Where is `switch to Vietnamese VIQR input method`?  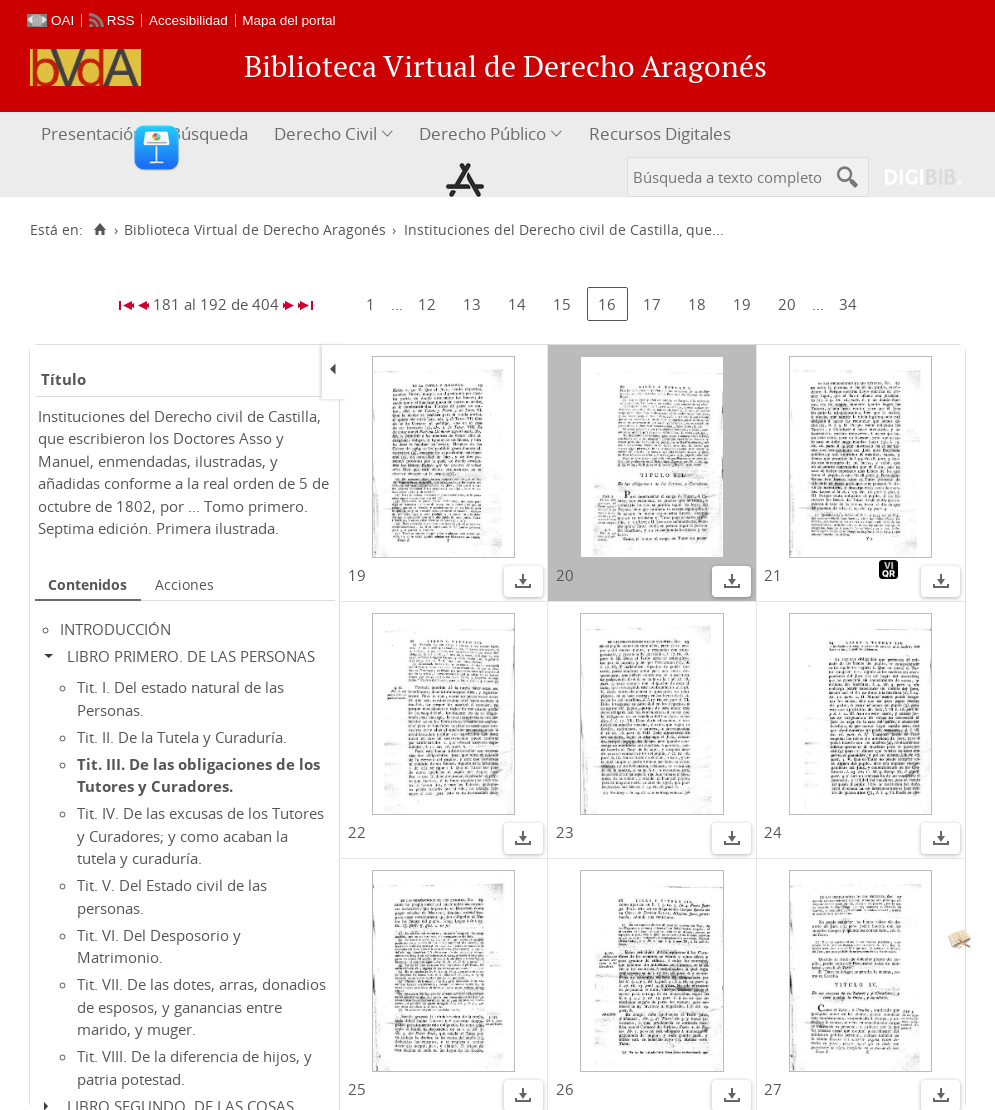 switch to Vietnamese VIQR input method is located at coordinates (888, 569).